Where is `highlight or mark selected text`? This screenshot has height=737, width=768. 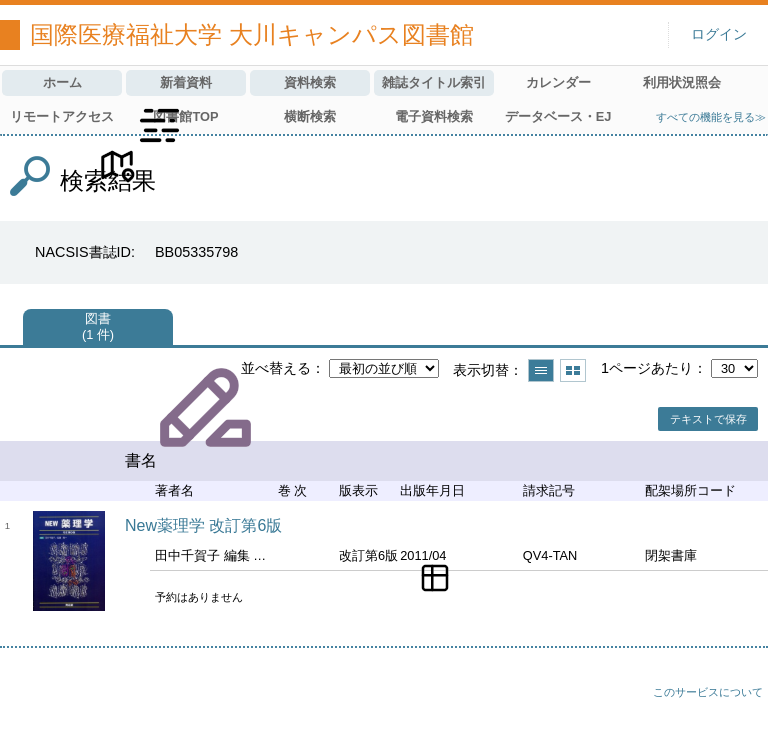
highlight or mark selected text is located at coordinates (205, 410).